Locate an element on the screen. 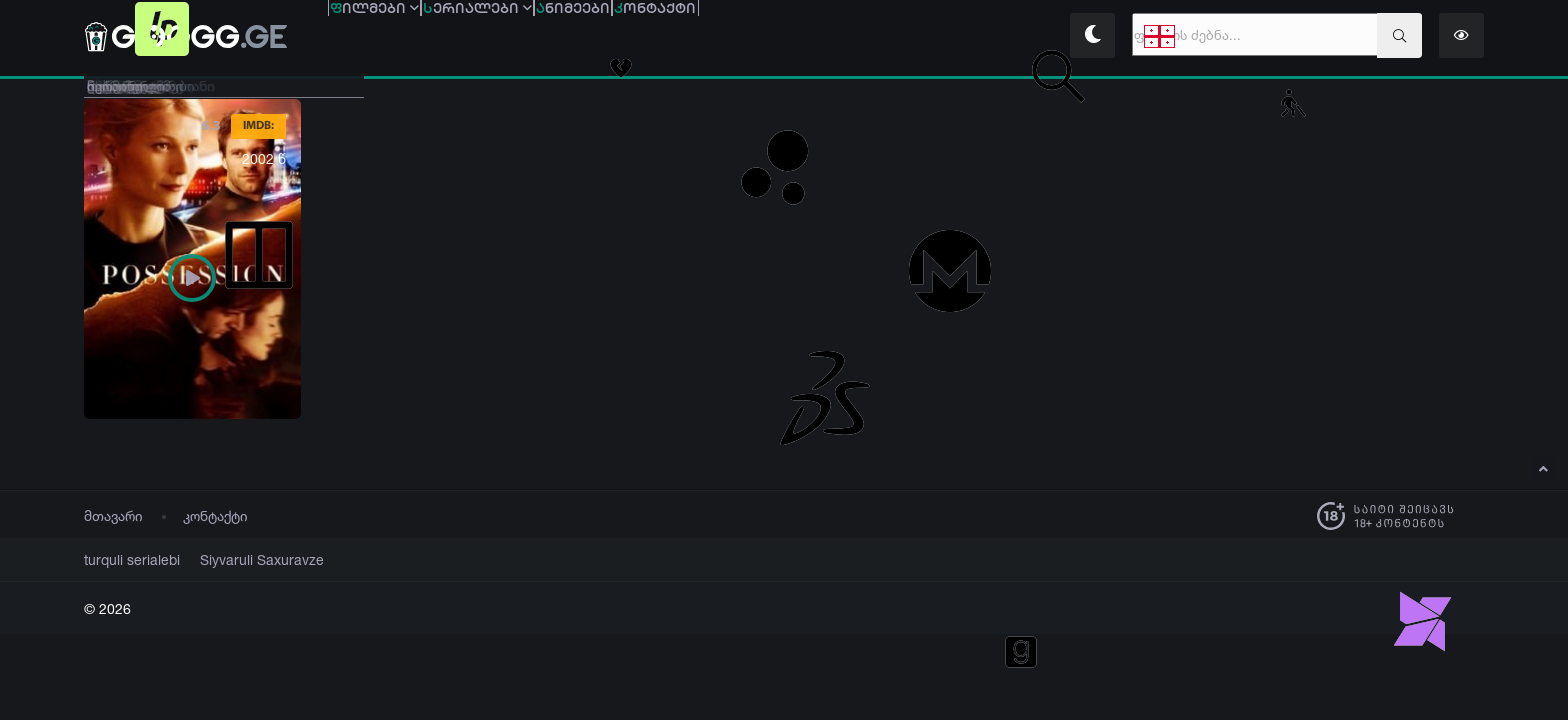 The width and height of the screenshot is (1568, 720). dassault systèmes company logo is located at coordinates (825, 398).